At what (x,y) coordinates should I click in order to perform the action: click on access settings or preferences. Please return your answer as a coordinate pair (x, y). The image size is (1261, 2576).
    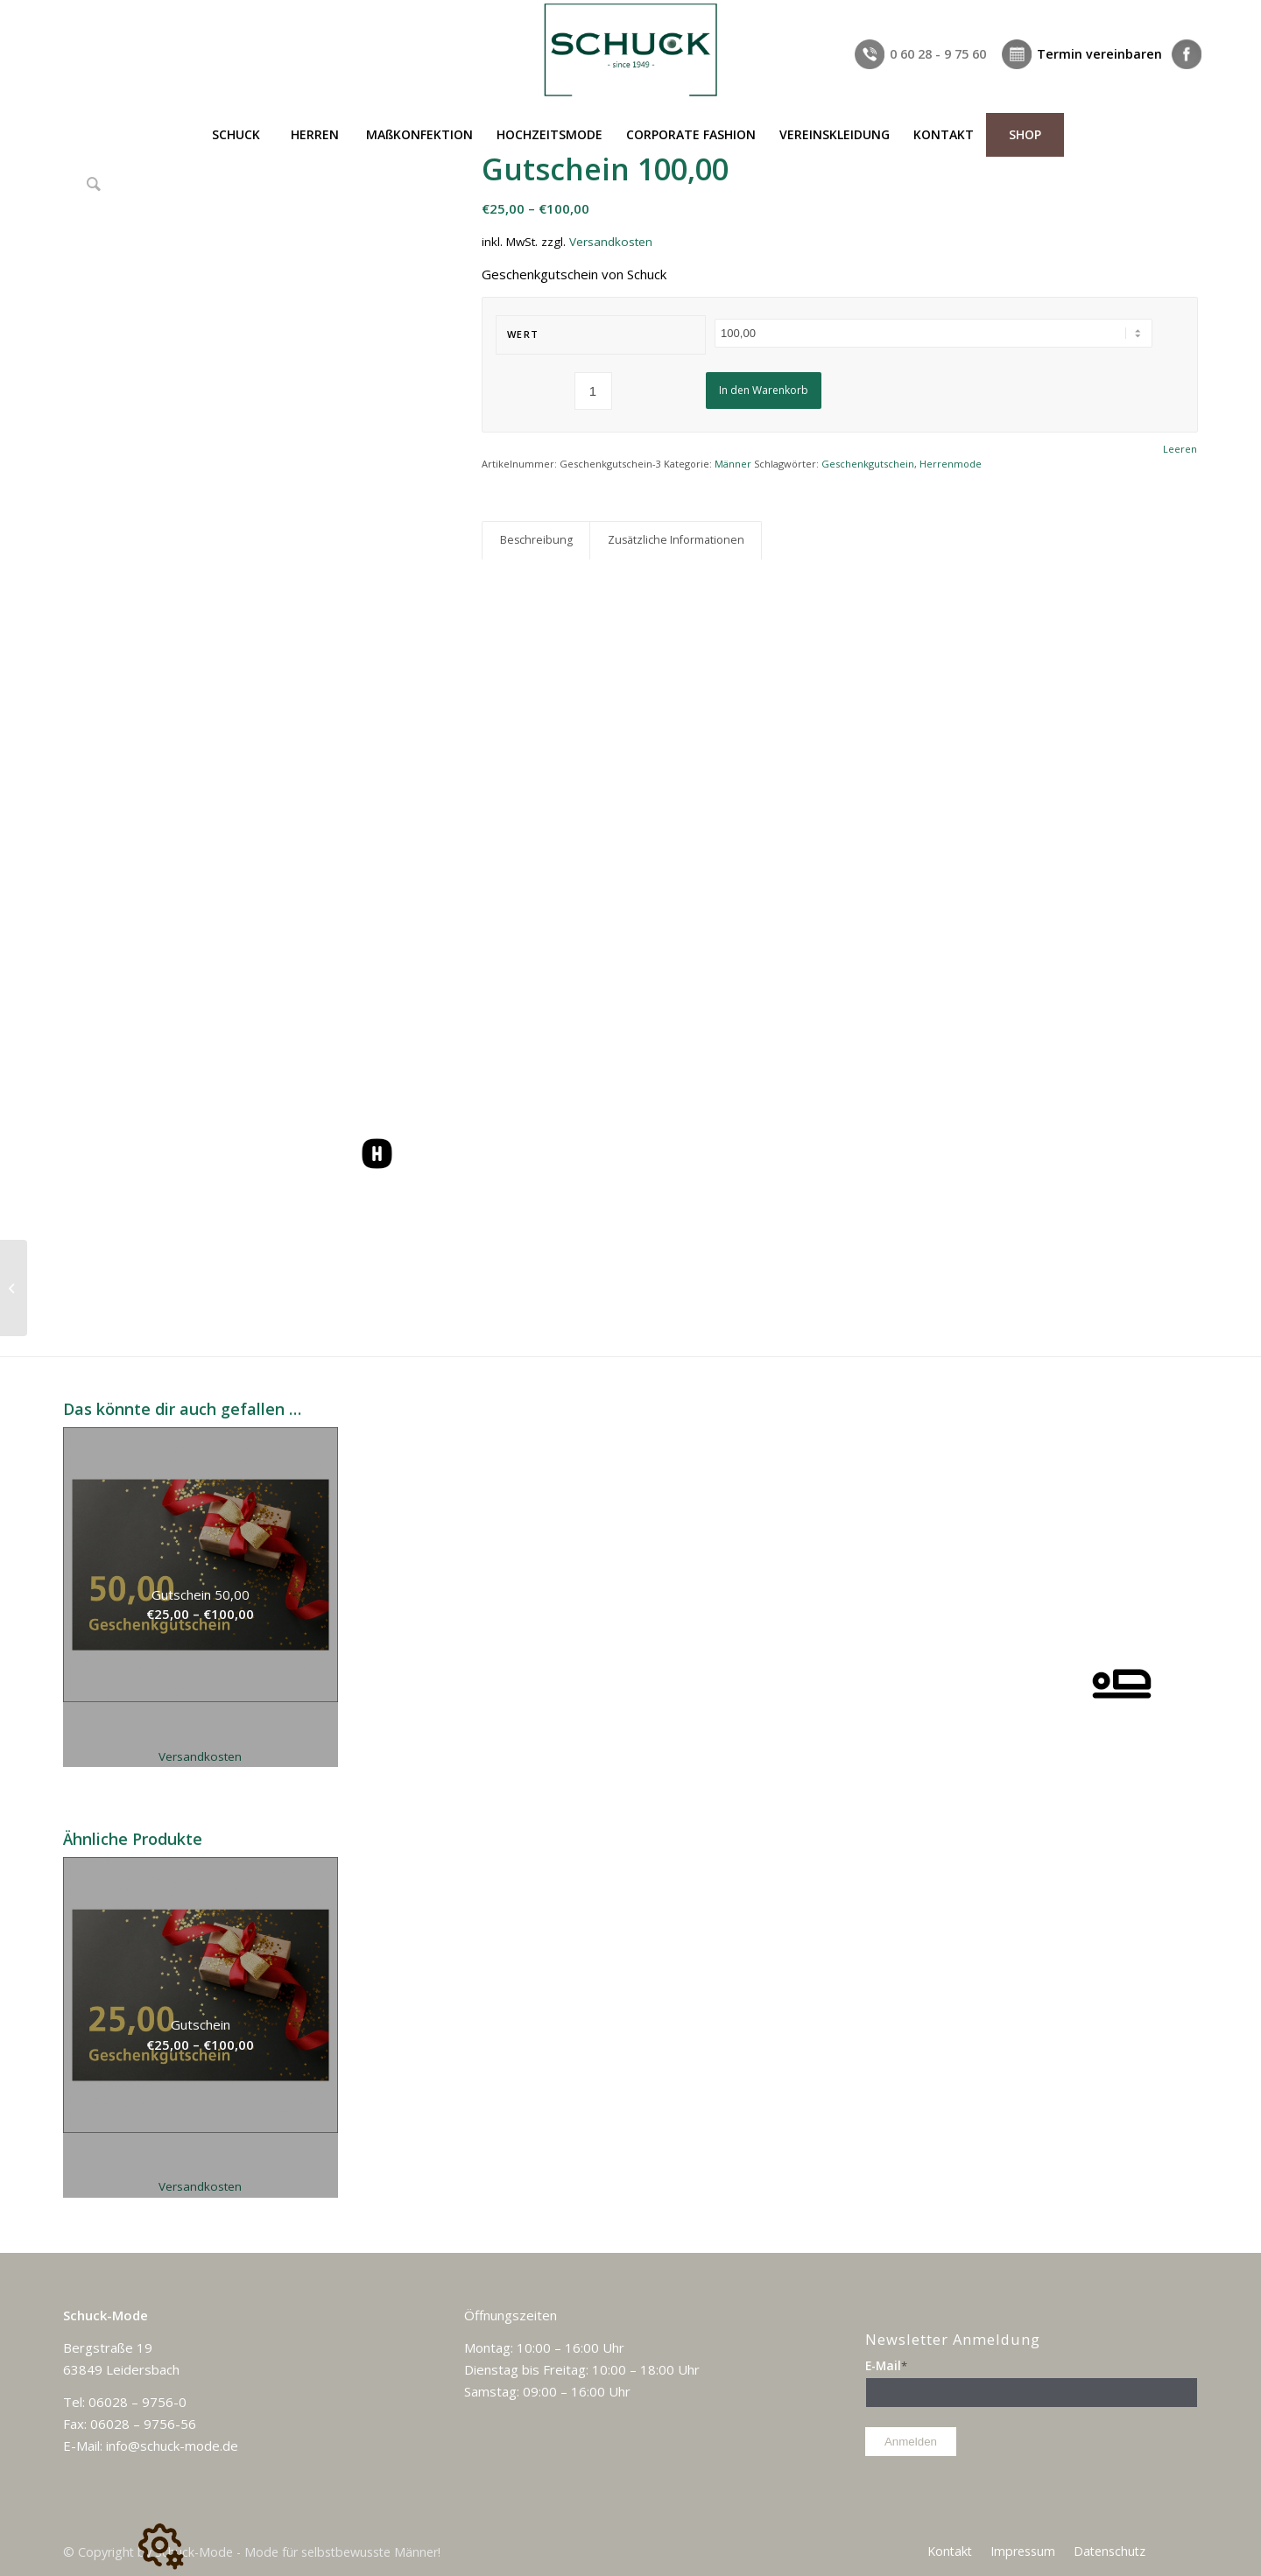
    Looking at the image, I should click on (159, 2544).